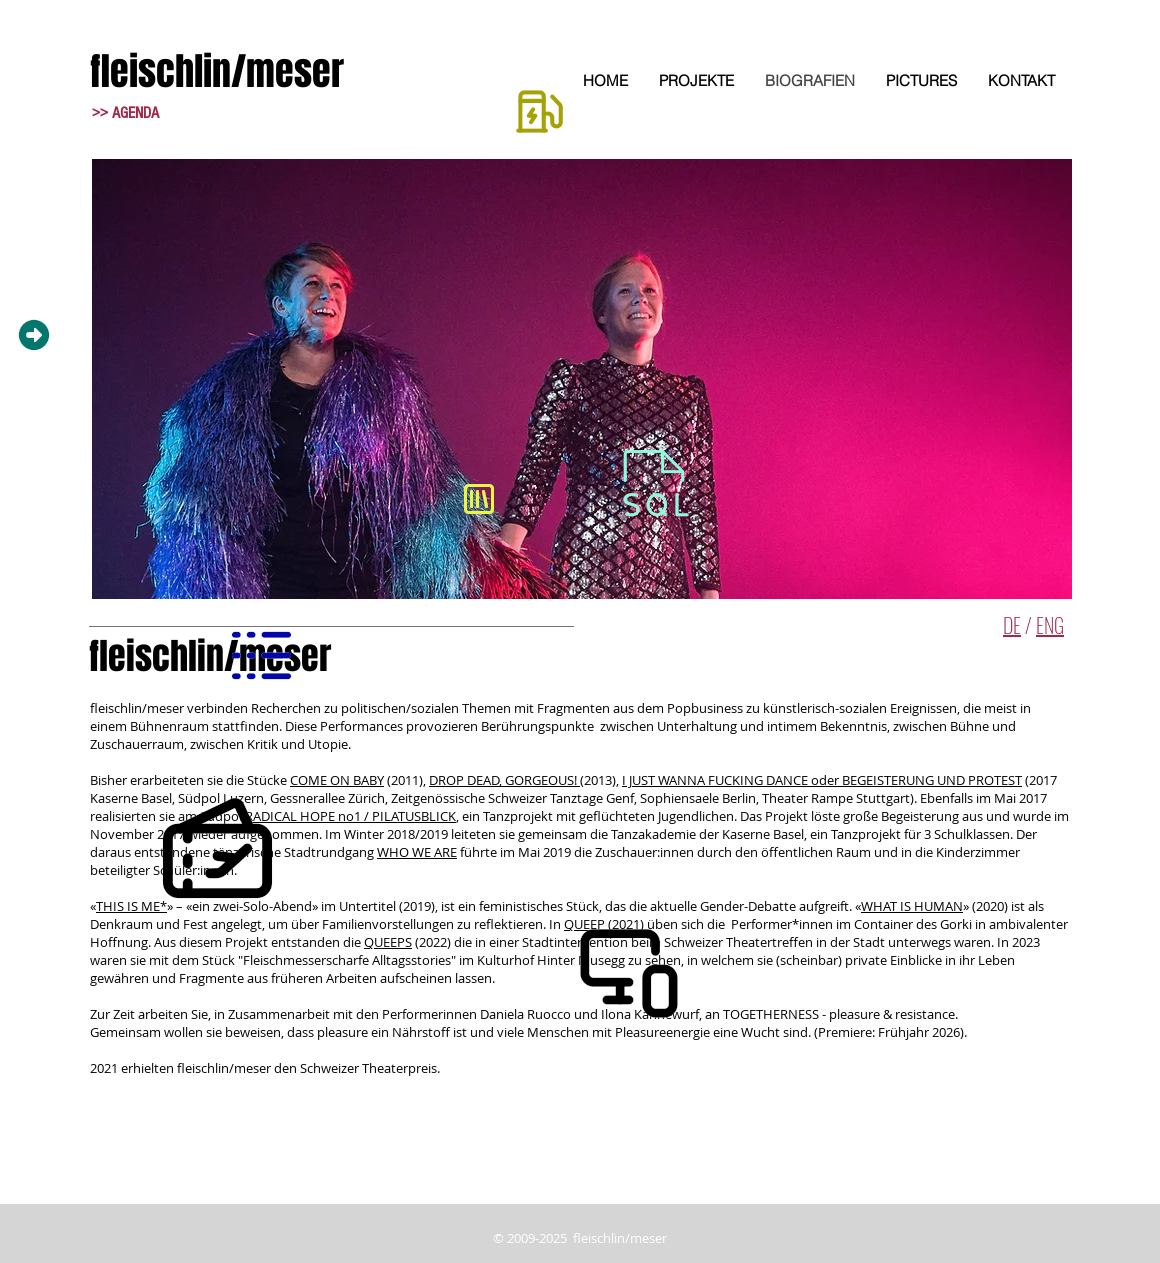 This screenshot has height=1263, width=1160. Describe the element at coordinates (539, 111) in the screenshot. I see `find nearby electric vehicle charging stations` at that location.